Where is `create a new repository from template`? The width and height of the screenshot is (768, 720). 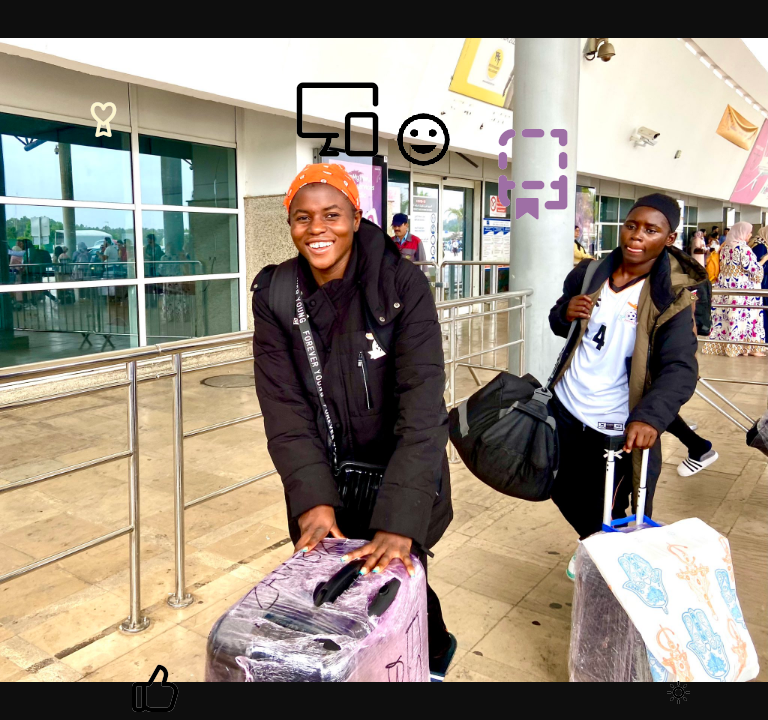
create a new repository from template is located at coordinates (533, 175).